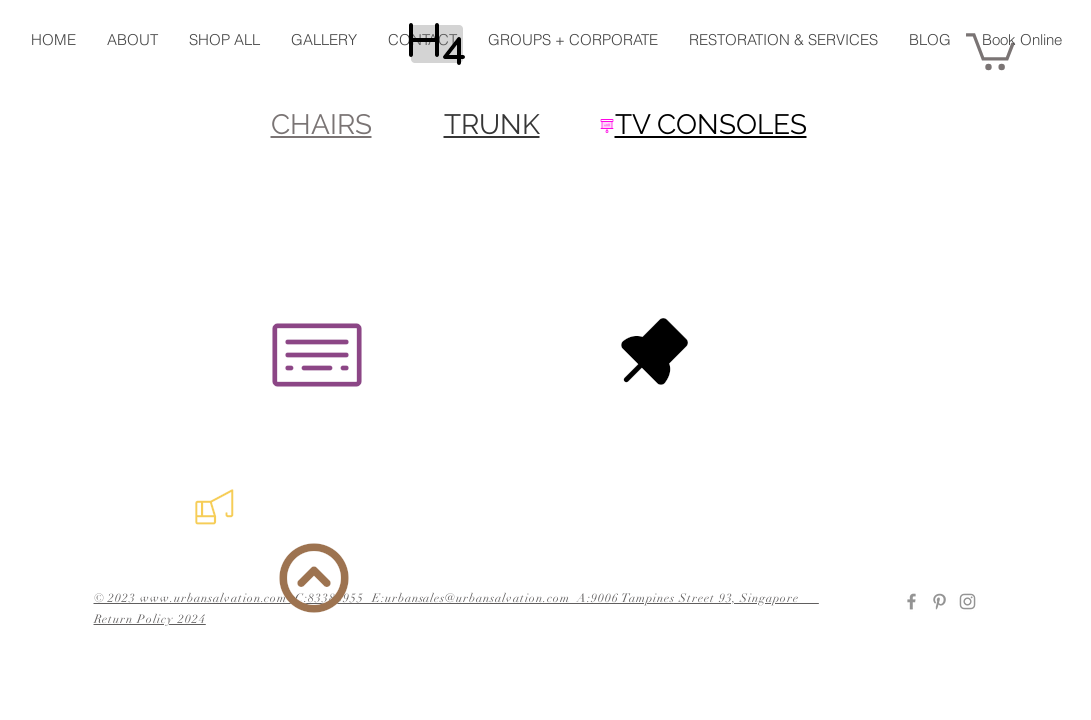 Image resolution: width=1091 pixels, height=720 pixels. I want to click on open on-screen keyboard, so click(317, 355).